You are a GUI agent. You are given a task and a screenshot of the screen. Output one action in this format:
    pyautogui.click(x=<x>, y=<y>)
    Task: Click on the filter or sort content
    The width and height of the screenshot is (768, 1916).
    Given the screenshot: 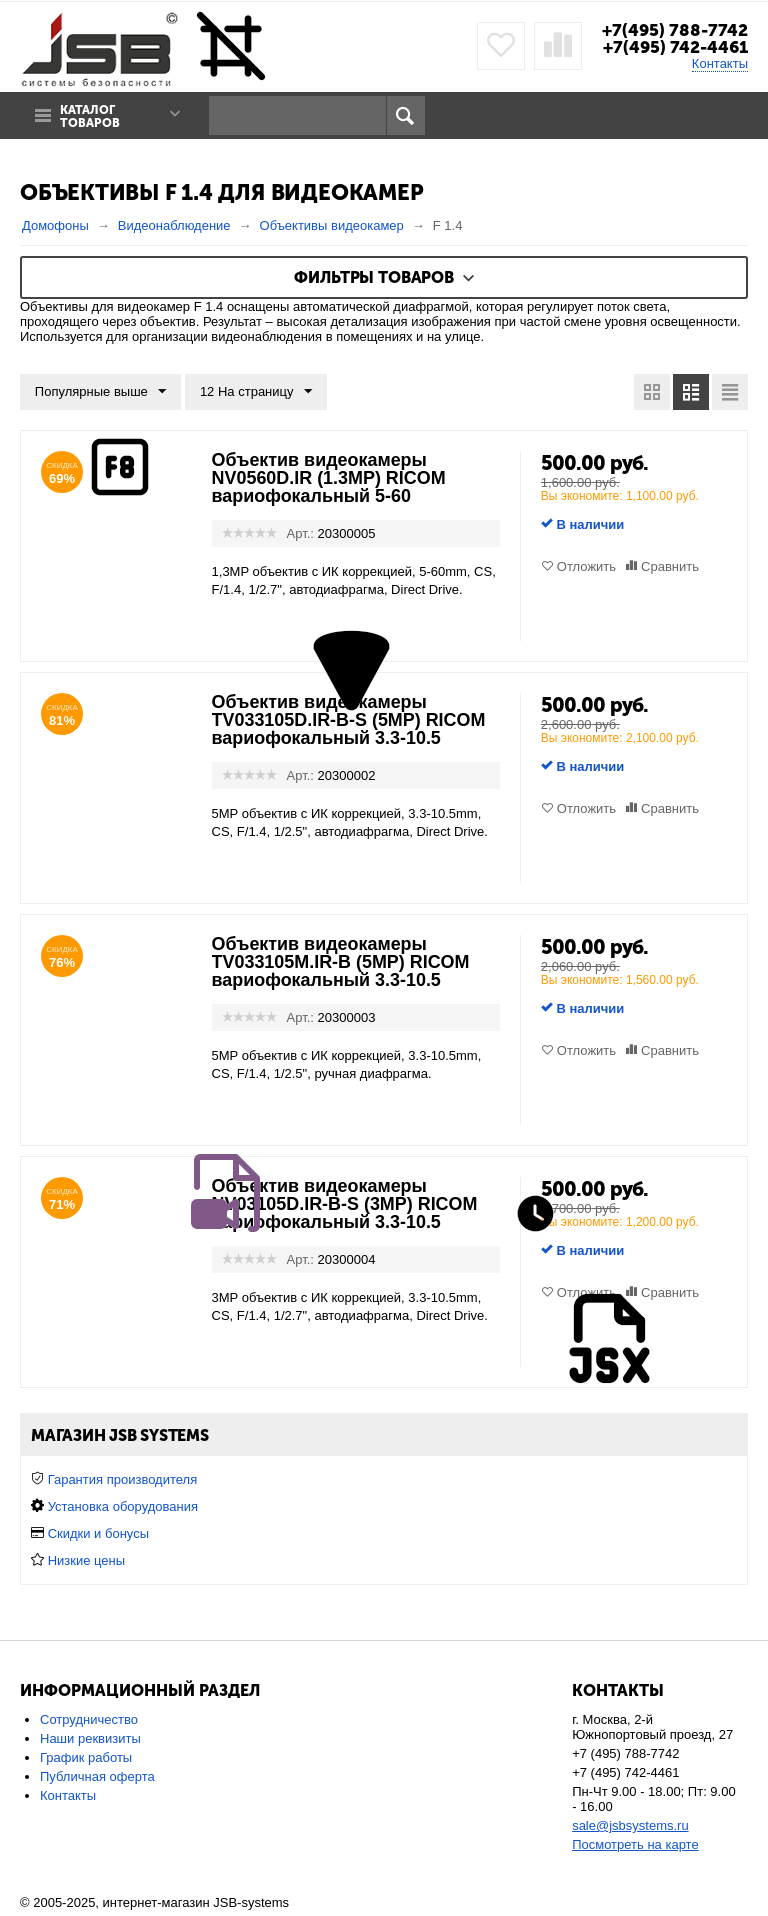 What is the action you would take?
    pyautogui.click(x=351, y=672)
    